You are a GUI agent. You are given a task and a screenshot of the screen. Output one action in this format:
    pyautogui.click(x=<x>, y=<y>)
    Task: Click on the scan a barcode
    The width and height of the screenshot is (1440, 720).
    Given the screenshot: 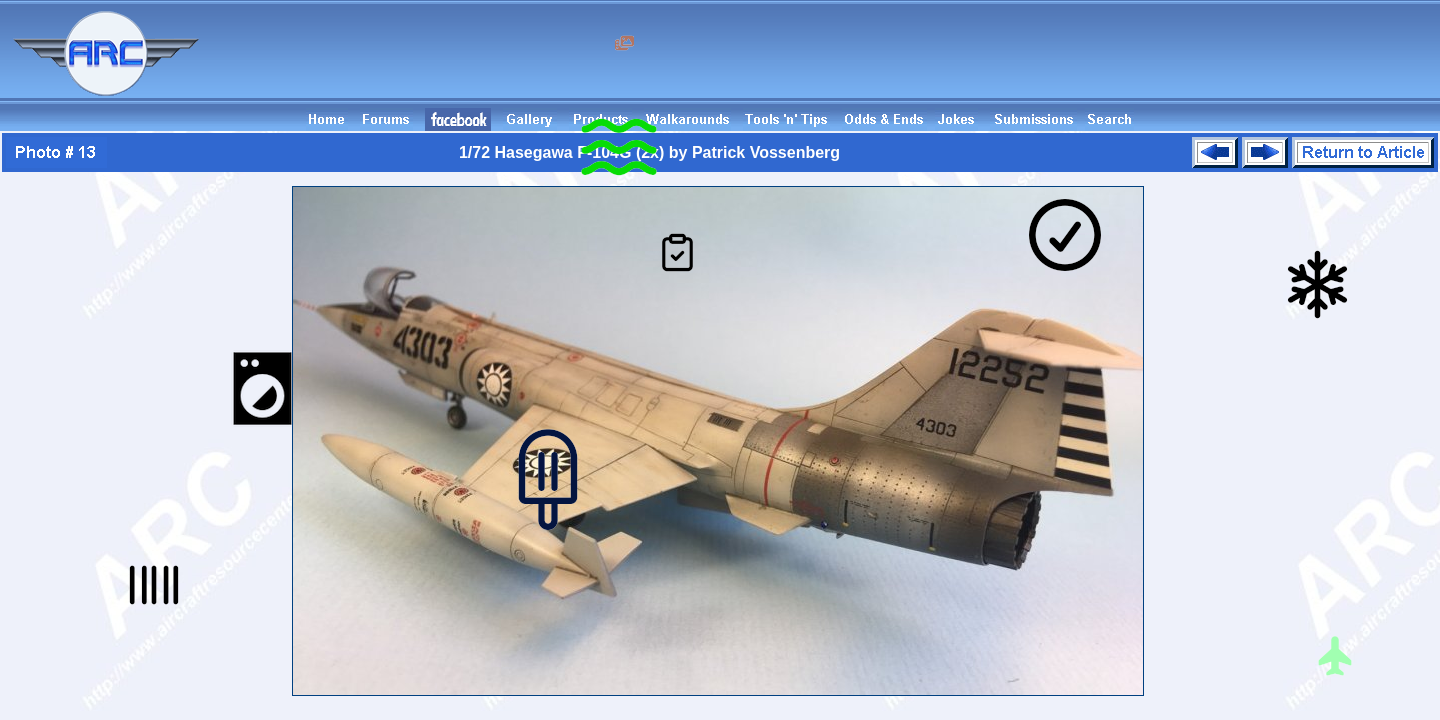 What is the action you would take?
    pyautogui.click(x=154, y=585)
    